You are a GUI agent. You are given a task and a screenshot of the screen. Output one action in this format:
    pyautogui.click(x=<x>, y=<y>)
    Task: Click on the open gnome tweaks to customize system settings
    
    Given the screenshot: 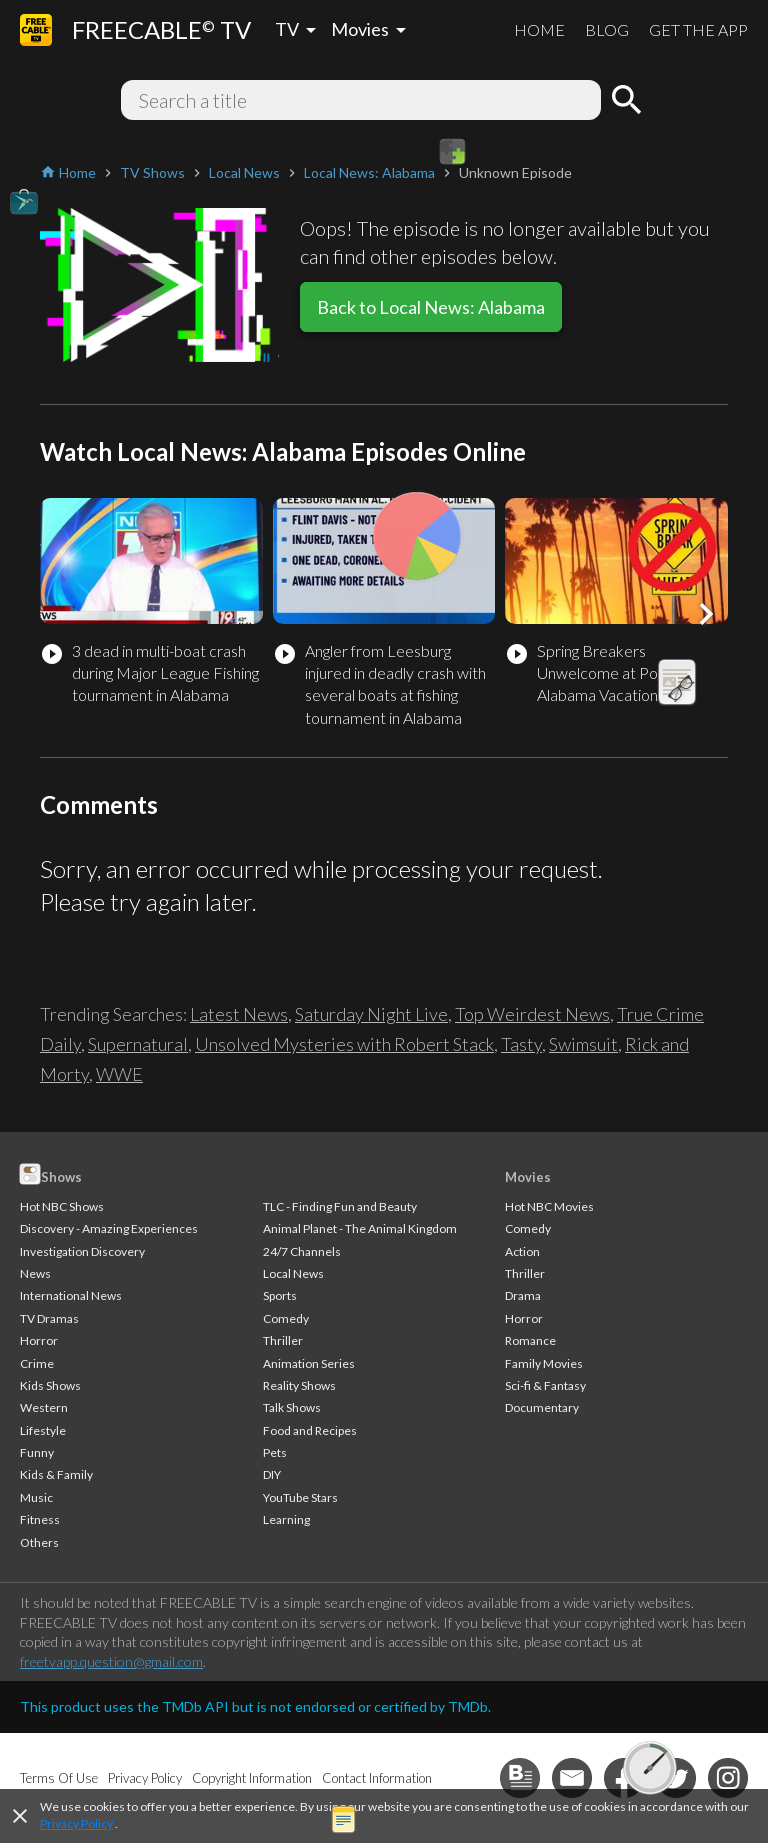 What is the action you would take?
    pyautogui.click(x=30, y=1174)
    